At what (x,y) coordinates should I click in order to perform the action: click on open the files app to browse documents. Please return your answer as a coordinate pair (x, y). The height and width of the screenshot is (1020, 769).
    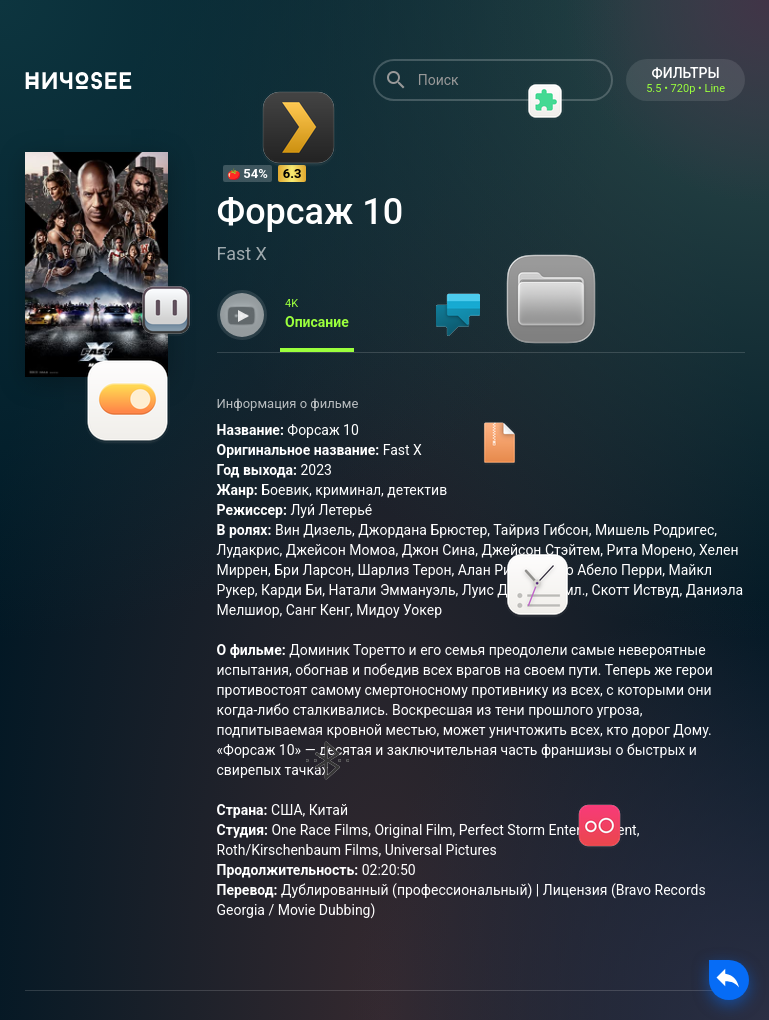
    Looking at the image, I should click on (551, 299).